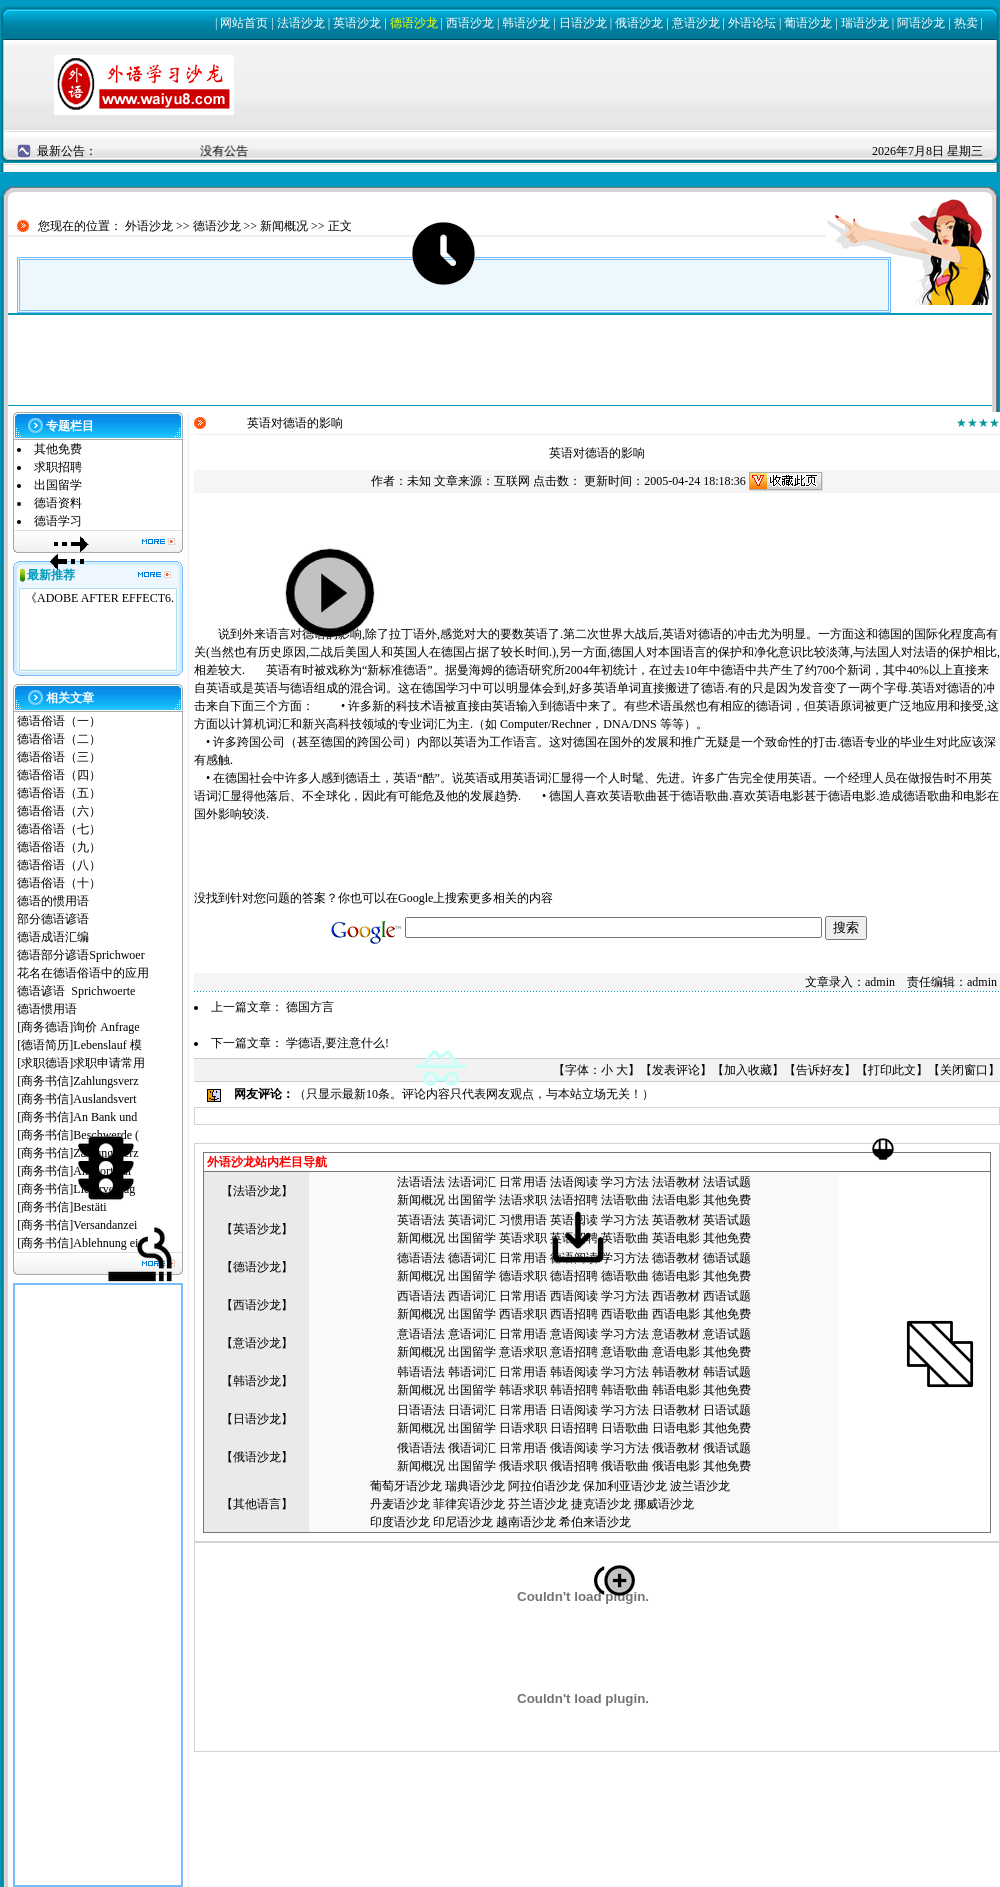  What do you see at coordinates (330, 593) in the screenshot?
I see `tap to play media` at bounding box center [330, 593].